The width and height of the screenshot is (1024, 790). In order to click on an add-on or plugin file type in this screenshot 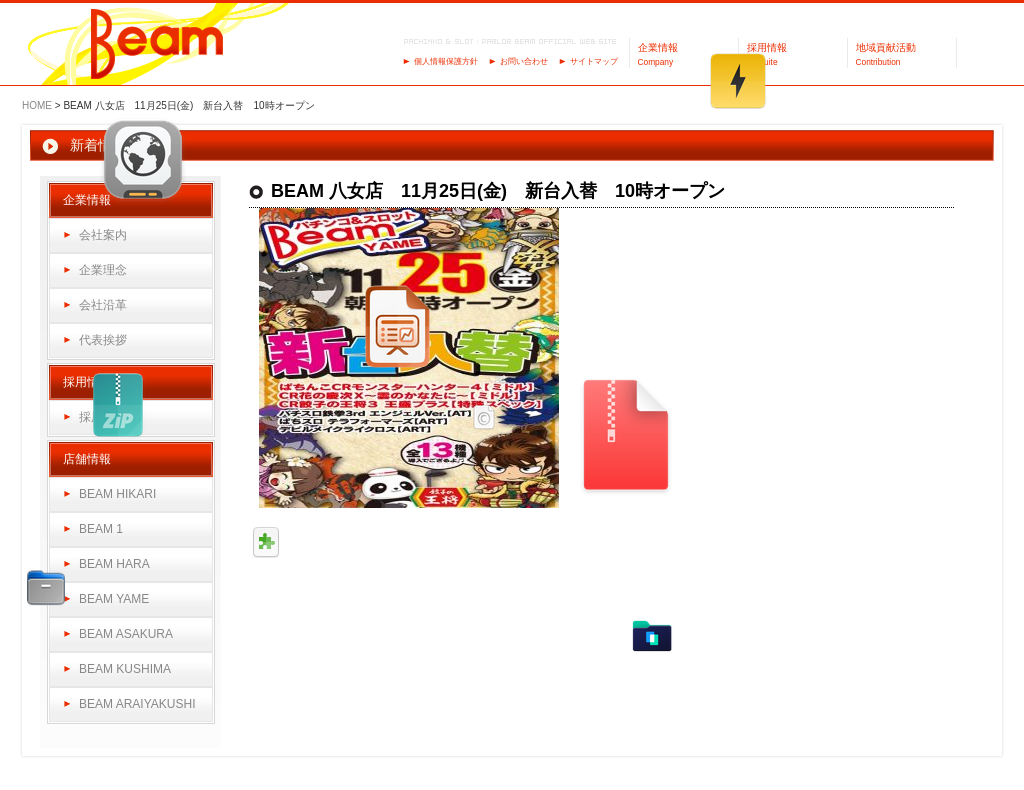, I will do `click(266, 542)`.